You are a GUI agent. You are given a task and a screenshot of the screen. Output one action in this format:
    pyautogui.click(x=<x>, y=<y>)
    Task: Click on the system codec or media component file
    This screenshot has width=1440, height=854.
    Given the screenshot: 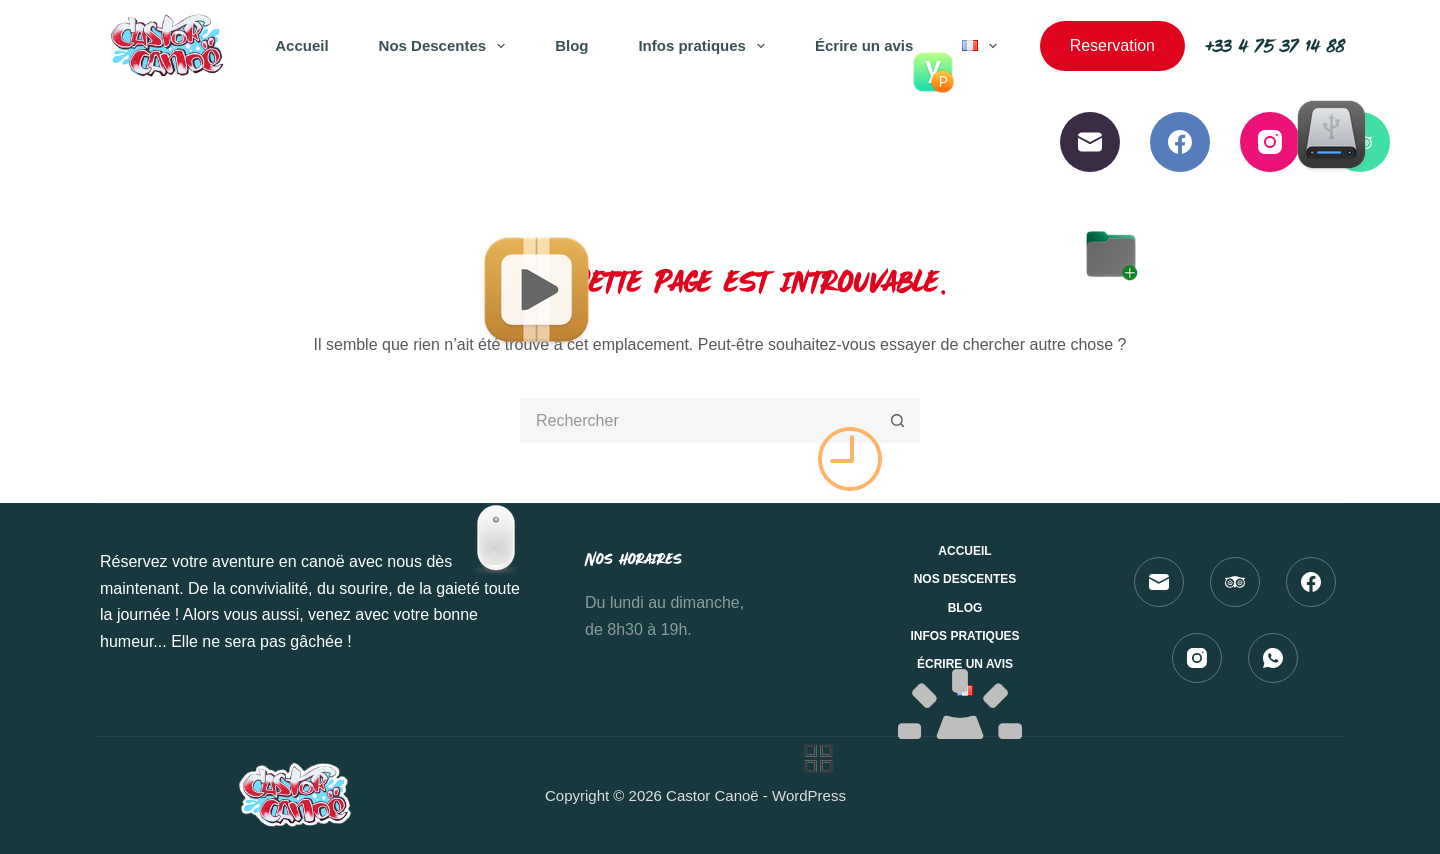 What is the action you would take?
    pyautogui.click(x=536, y=291)
    